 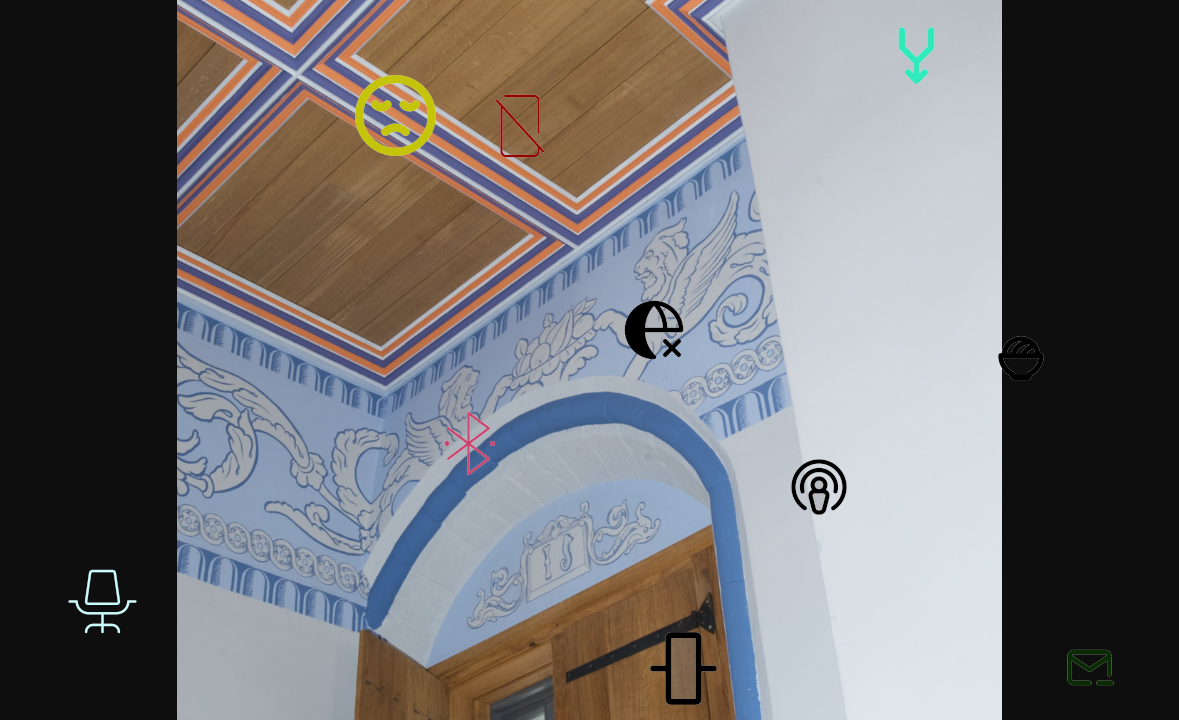 What do you see at coordinates (819, 487) in the screenshot?
I see `open Apple Podcasts app` at bounding box center [819, 487].